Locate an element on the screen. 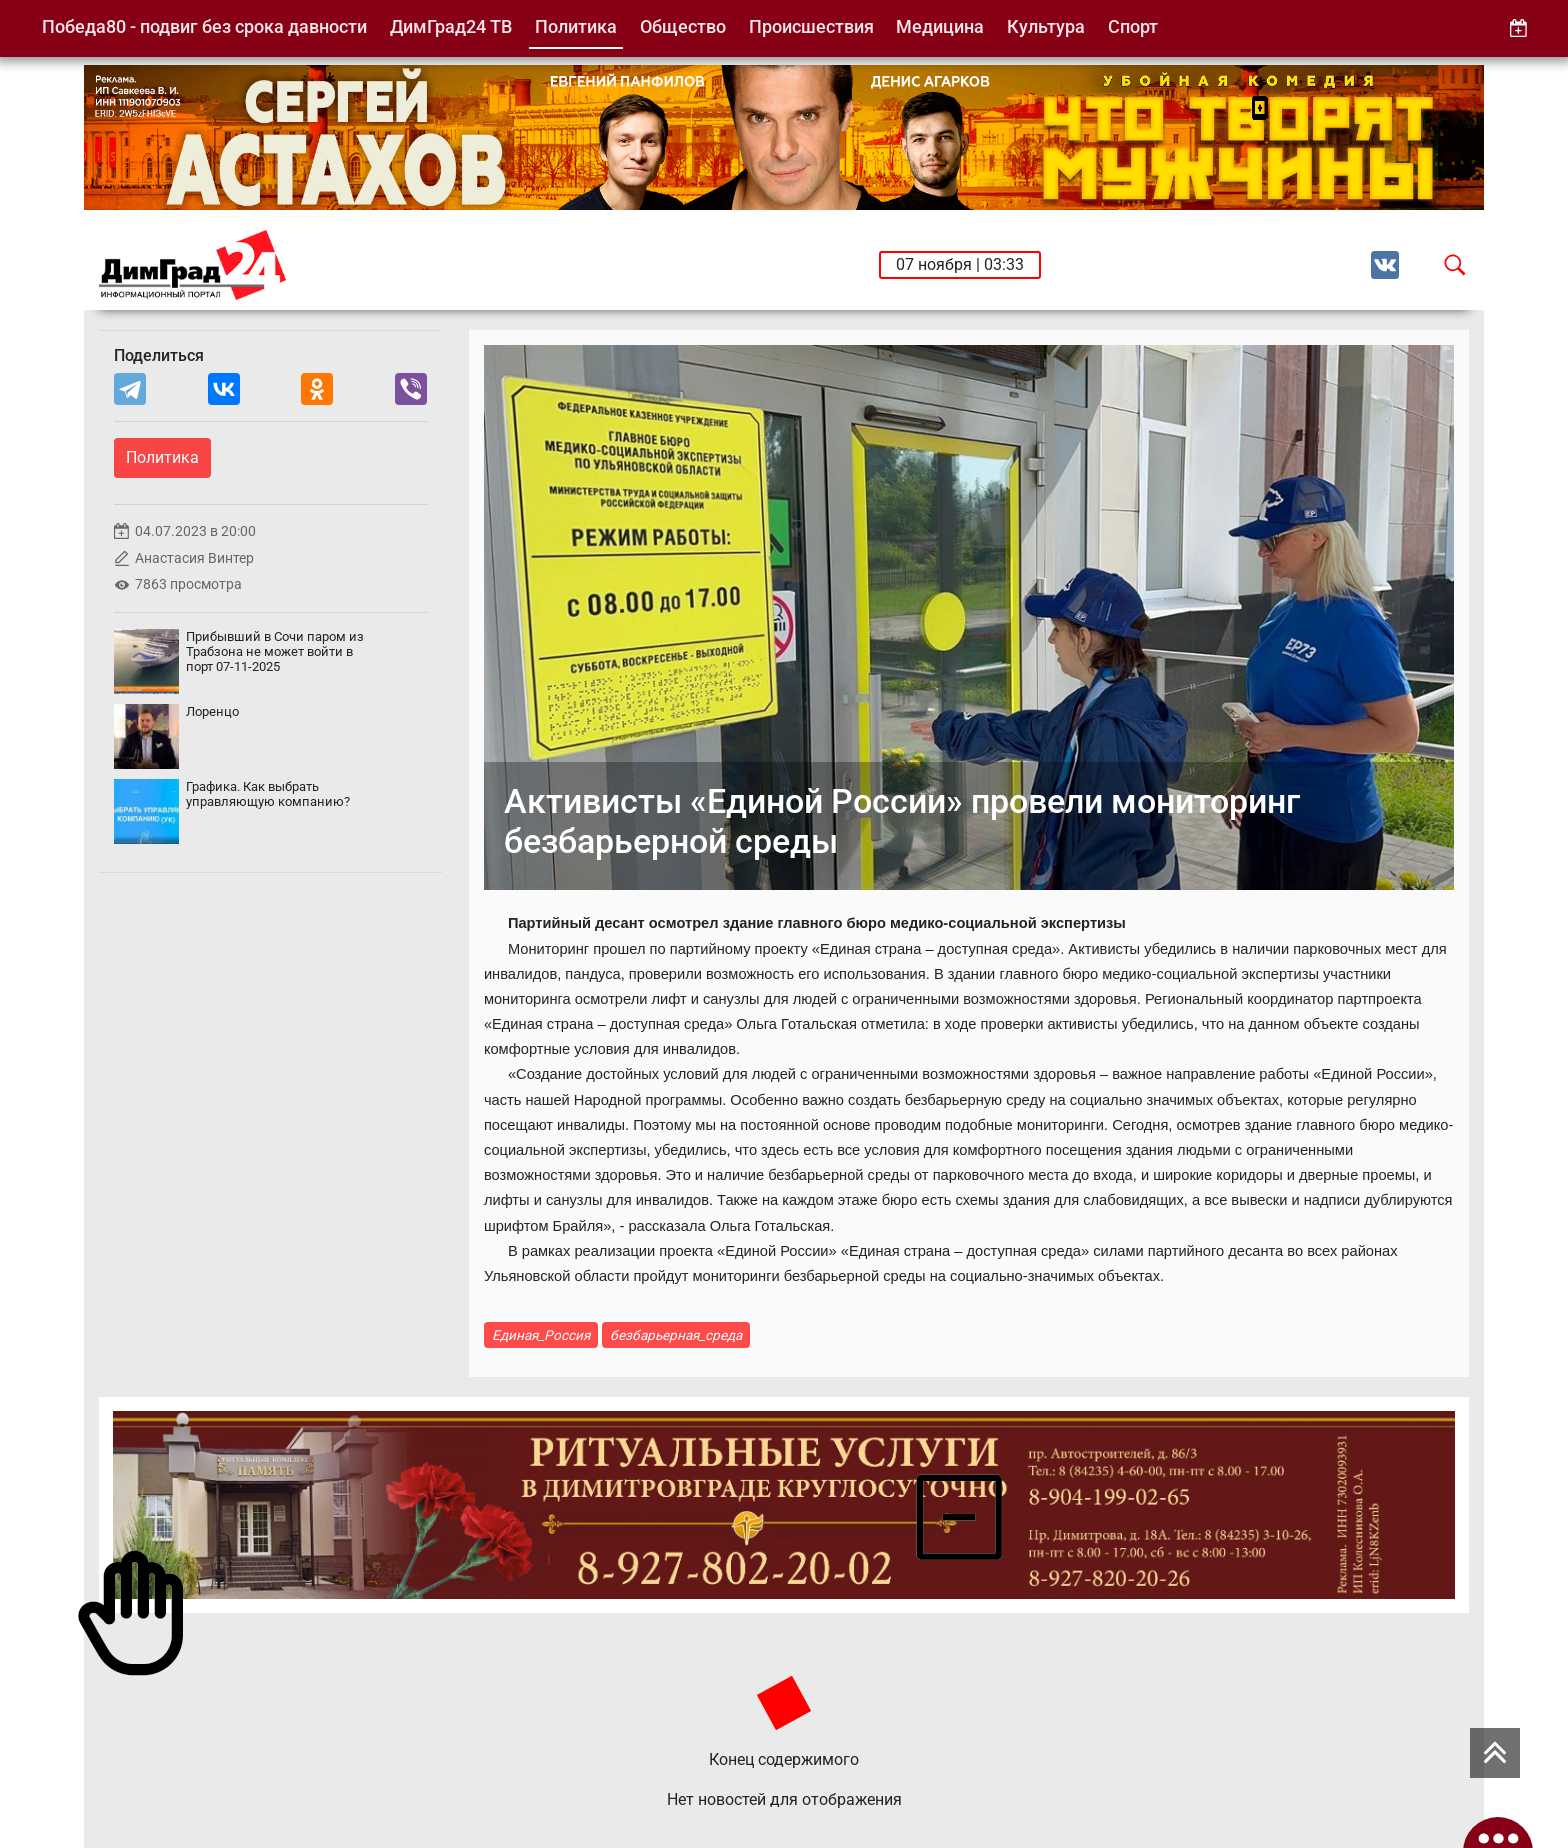  remove item from diff comparison is located at coordinates (962, 1520).